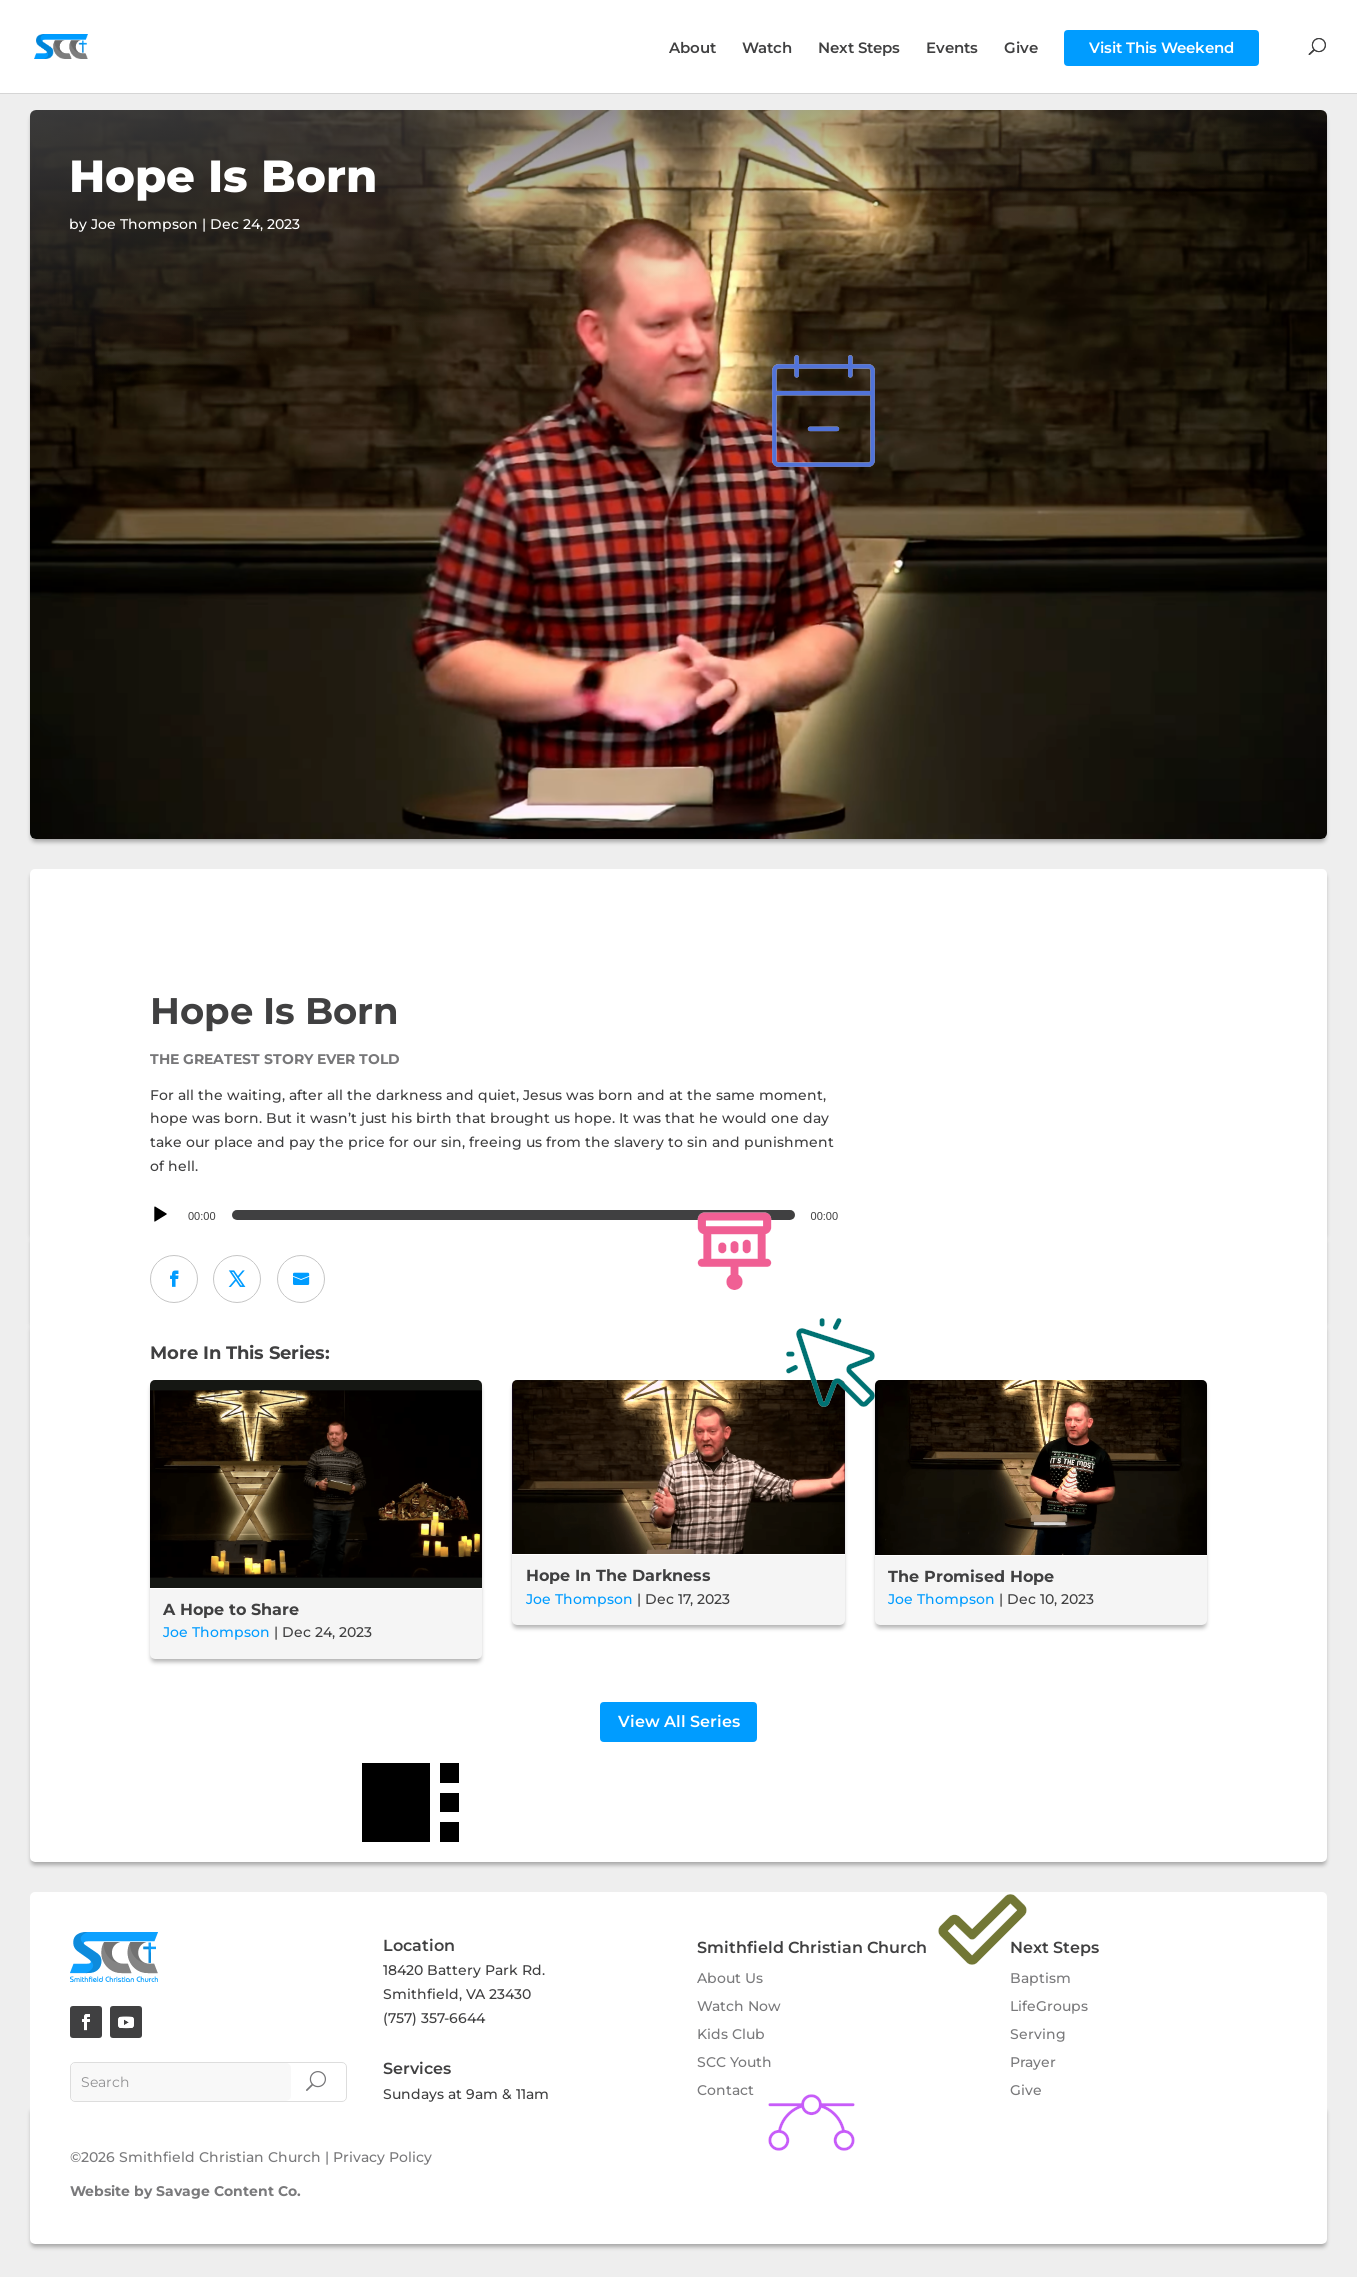  What do you see at coordinates (811, 2122) in the screenshot?
I see `edit vector path or bezier curve` at bounding box center [811, 2122].